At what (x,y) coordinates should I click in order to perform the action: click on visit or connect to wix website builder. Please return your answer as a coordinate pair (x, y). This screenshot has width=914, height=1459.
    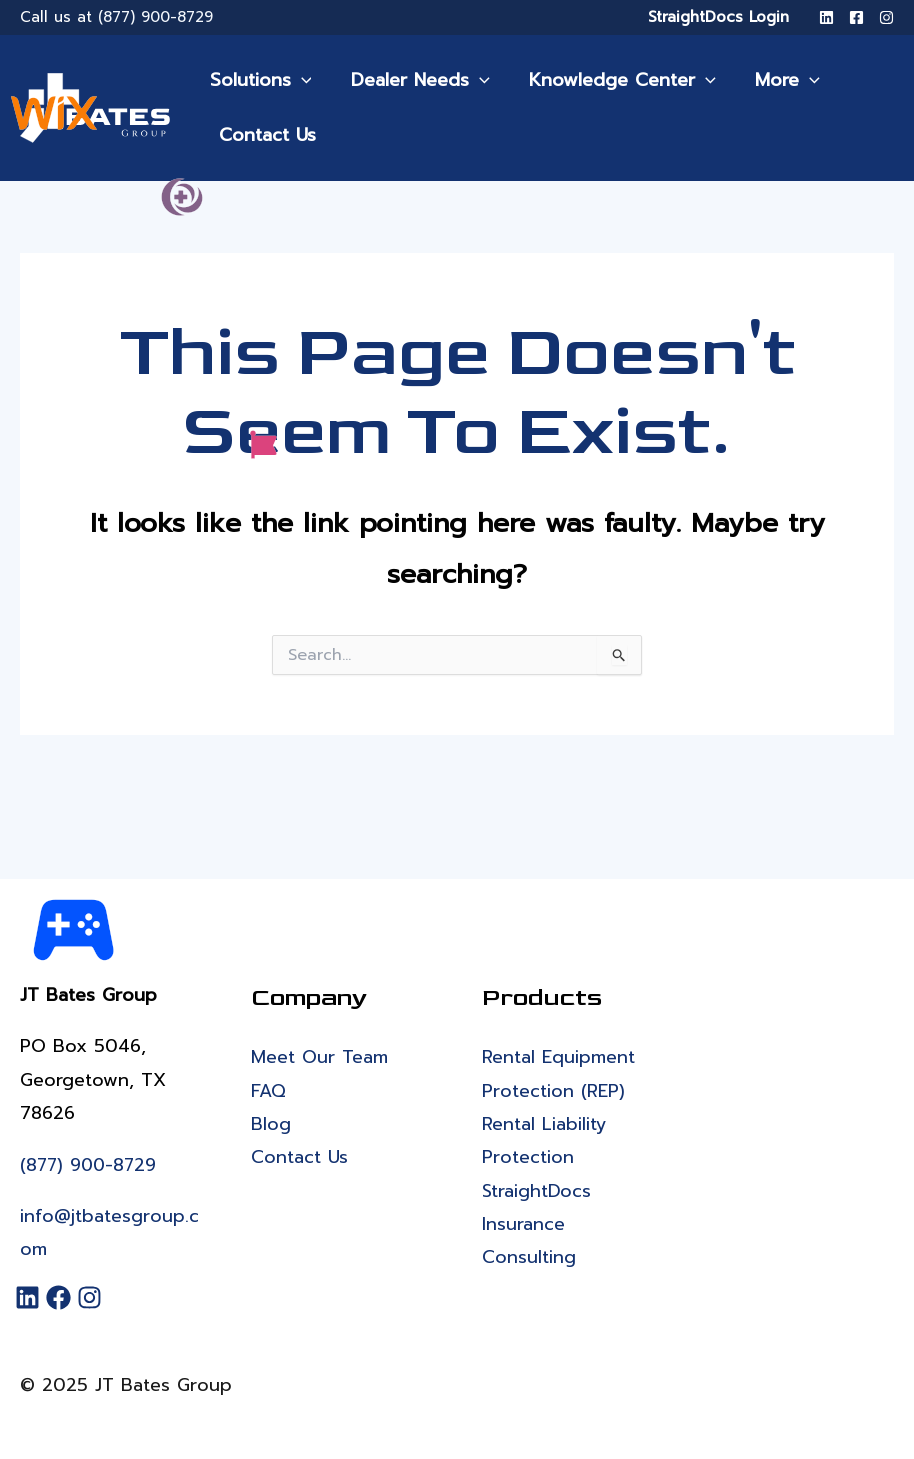
    Looking at the image, I should click on (54, 113).